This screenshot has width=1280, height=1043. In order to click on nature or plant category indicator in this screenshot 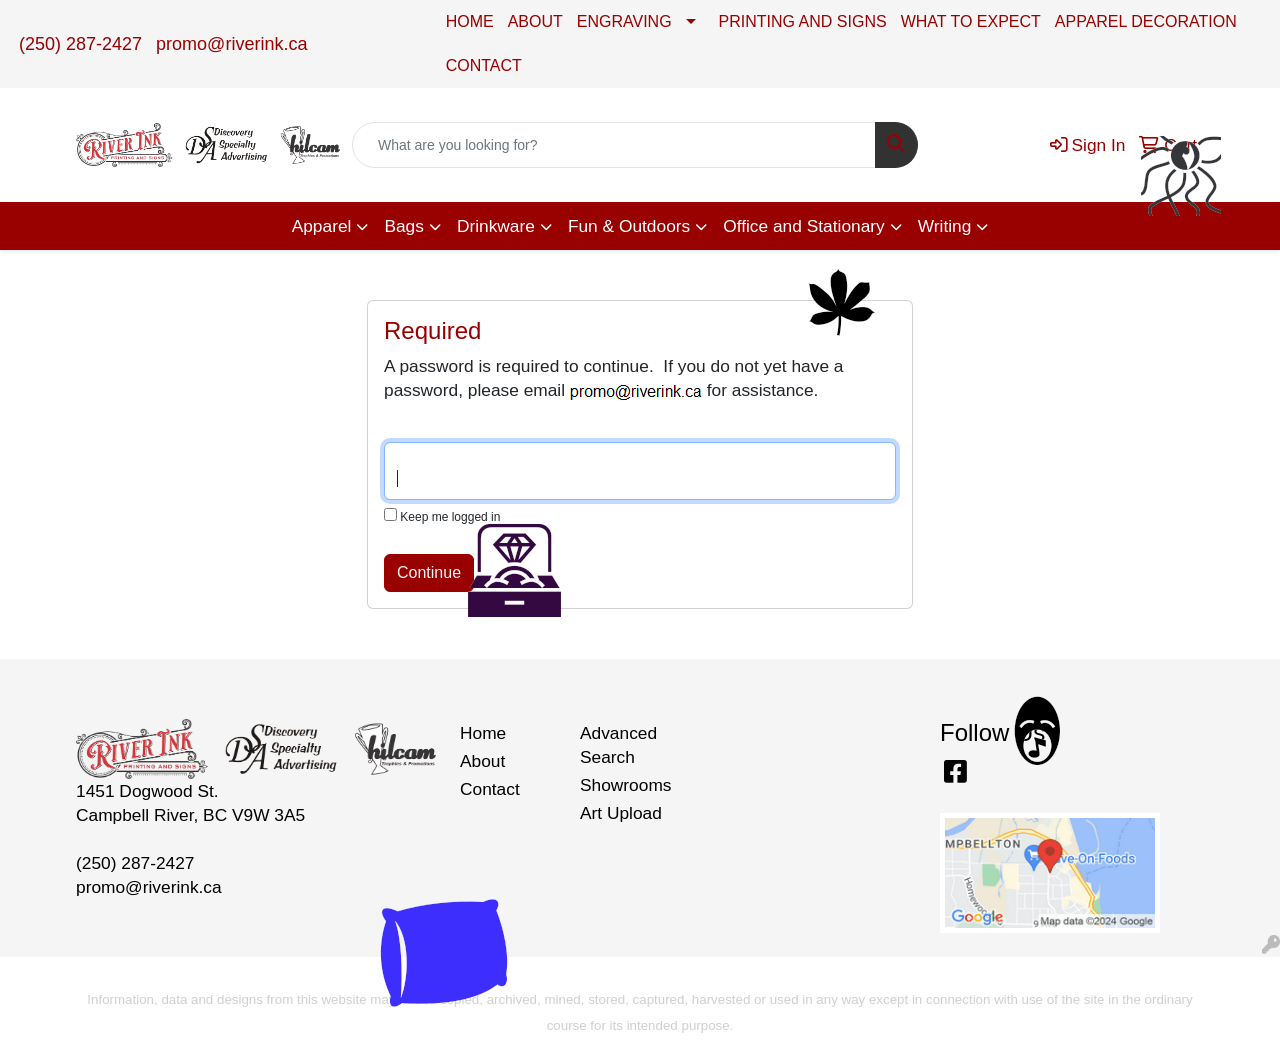, I will do `click(842, 302)`.